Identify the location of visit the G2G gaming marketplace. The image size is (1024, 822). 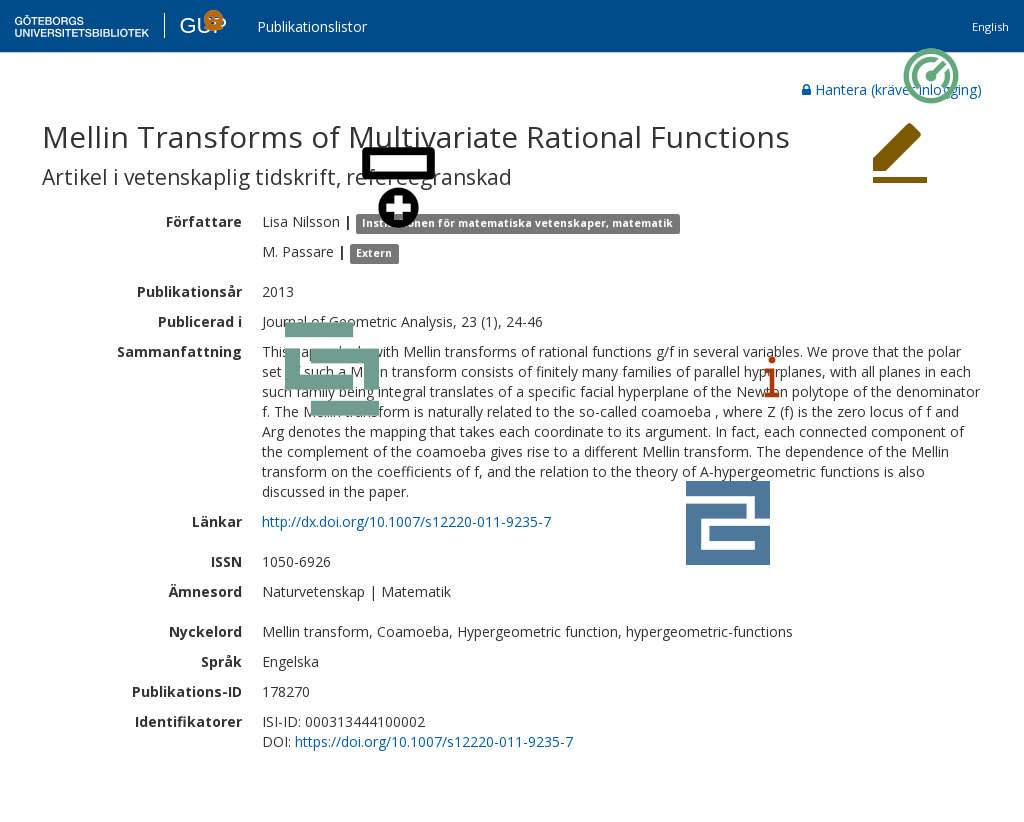
(728, 523).